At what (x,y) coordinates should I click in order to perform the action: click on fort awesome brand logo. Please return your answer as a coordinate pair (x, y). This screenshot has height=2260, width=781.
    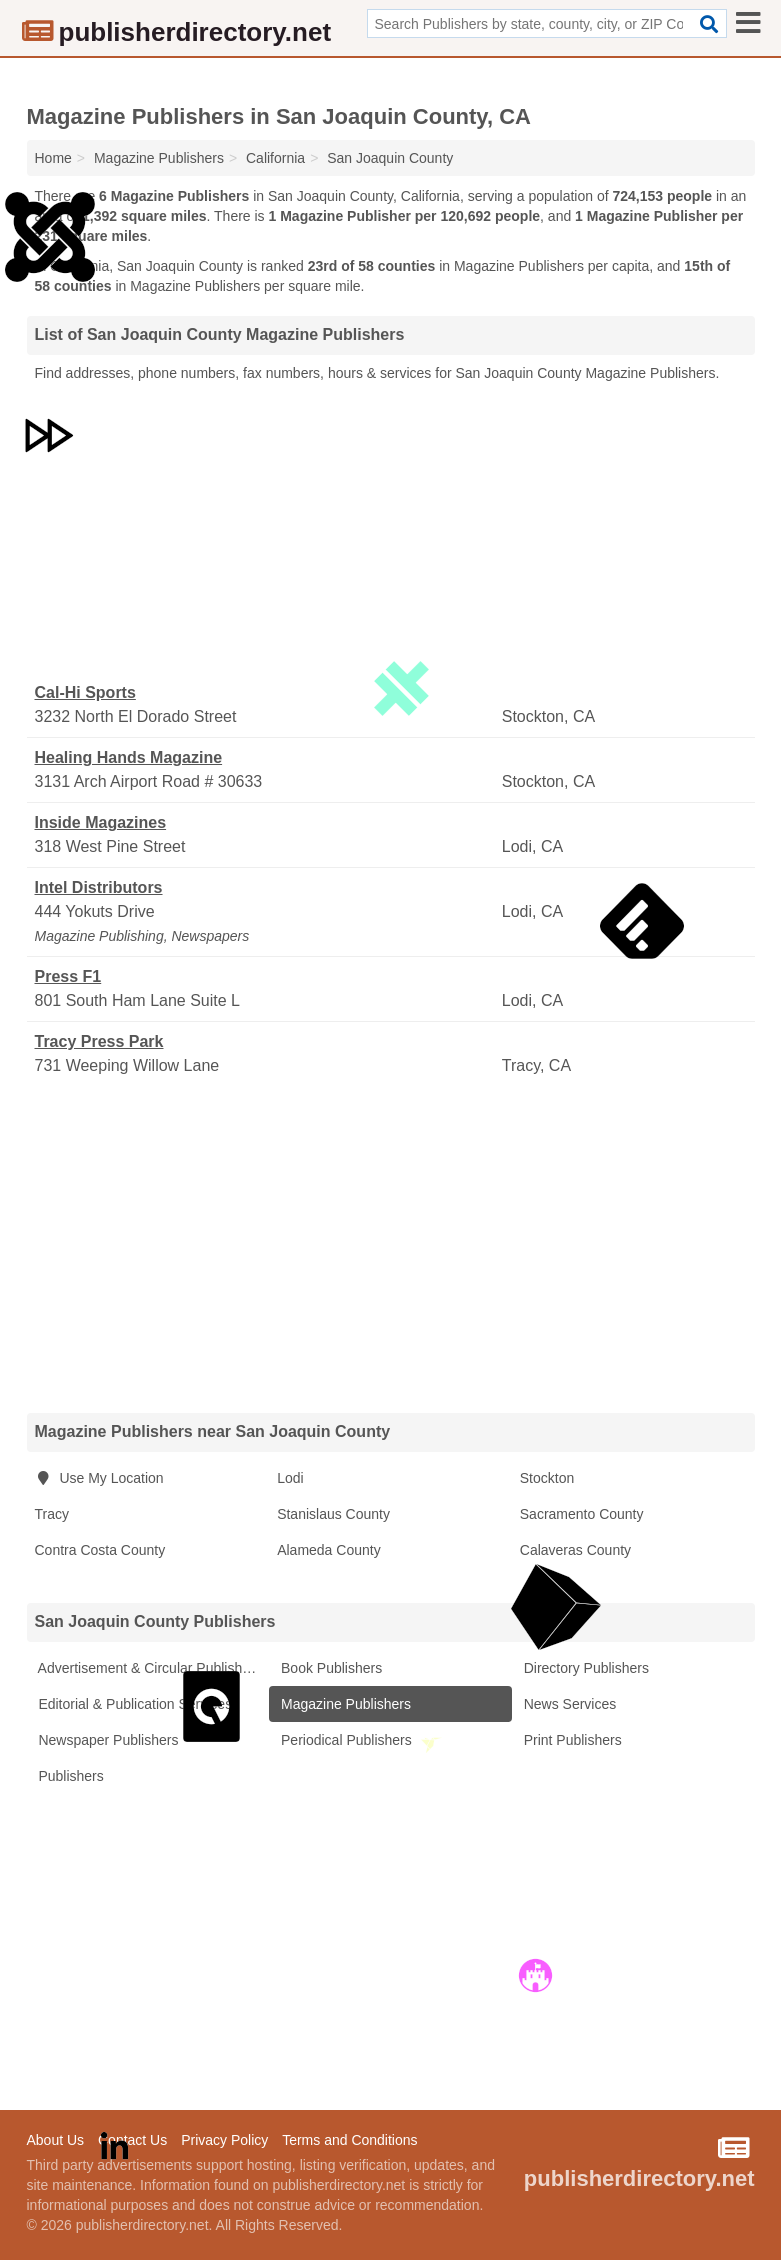
    Looking at the image, I should click on (535, 1975).